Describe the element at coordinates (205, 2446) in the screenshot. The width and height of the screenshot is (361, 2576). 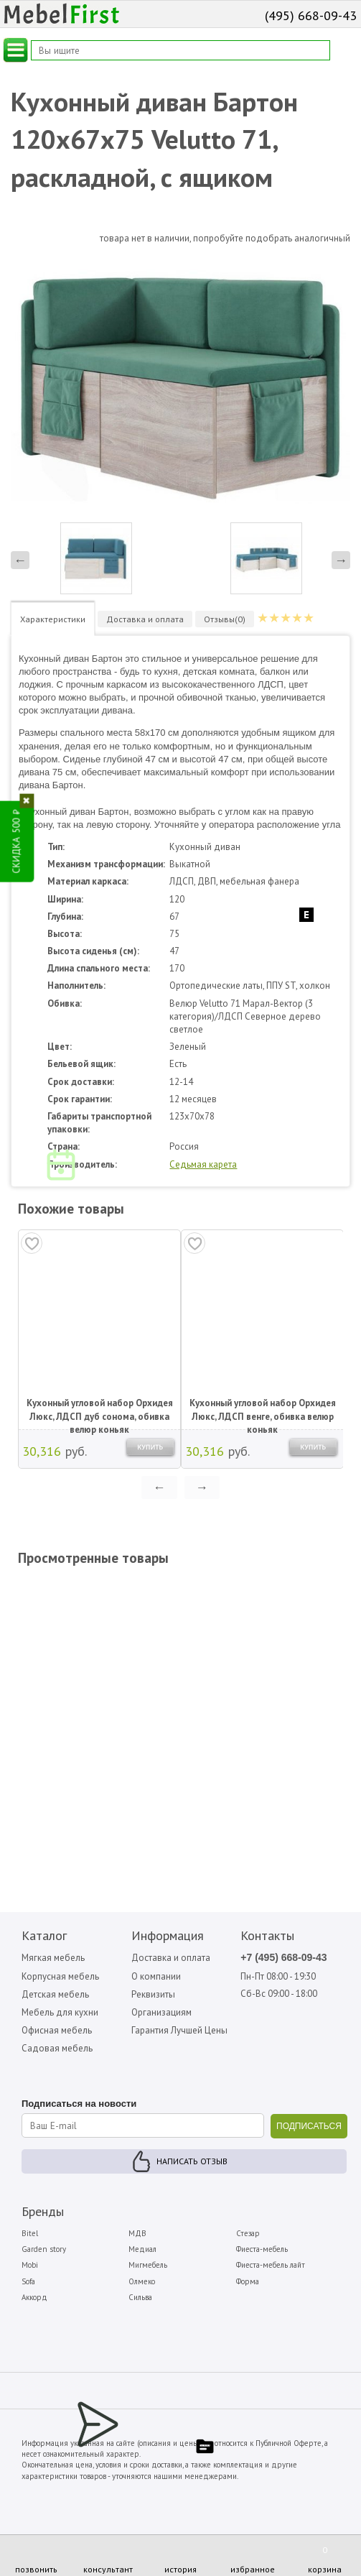
I see `open topic or file folder` at that location.